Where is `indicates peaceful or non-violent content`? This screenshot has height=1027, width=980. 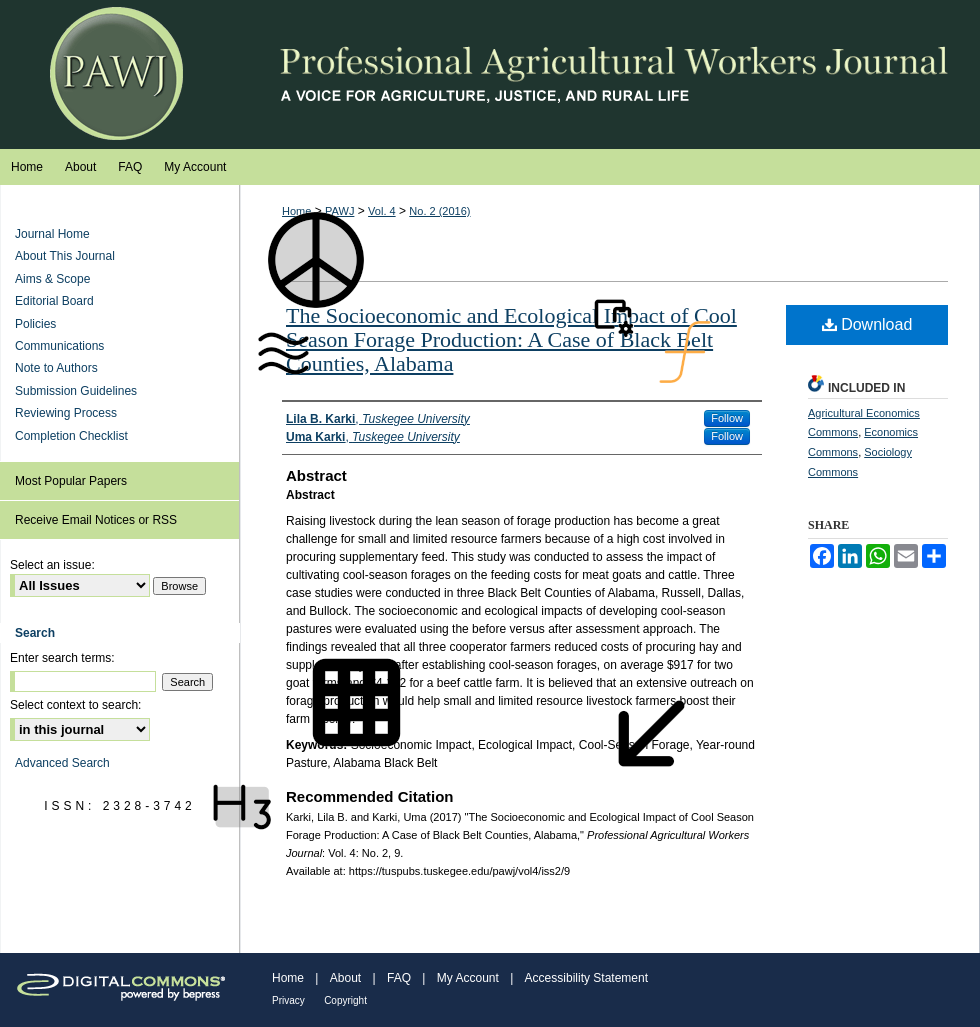 indicates peaceful or non-violent content is located at coordinates (316, 260).